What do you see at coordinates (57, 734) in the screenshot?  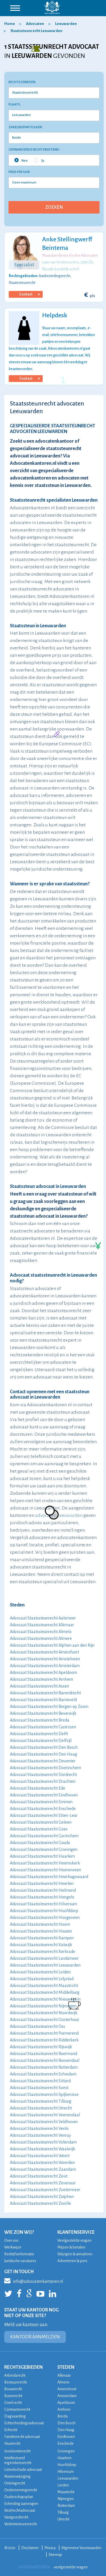 I see `pick a color from the screen` at bounding box center [57, 734].